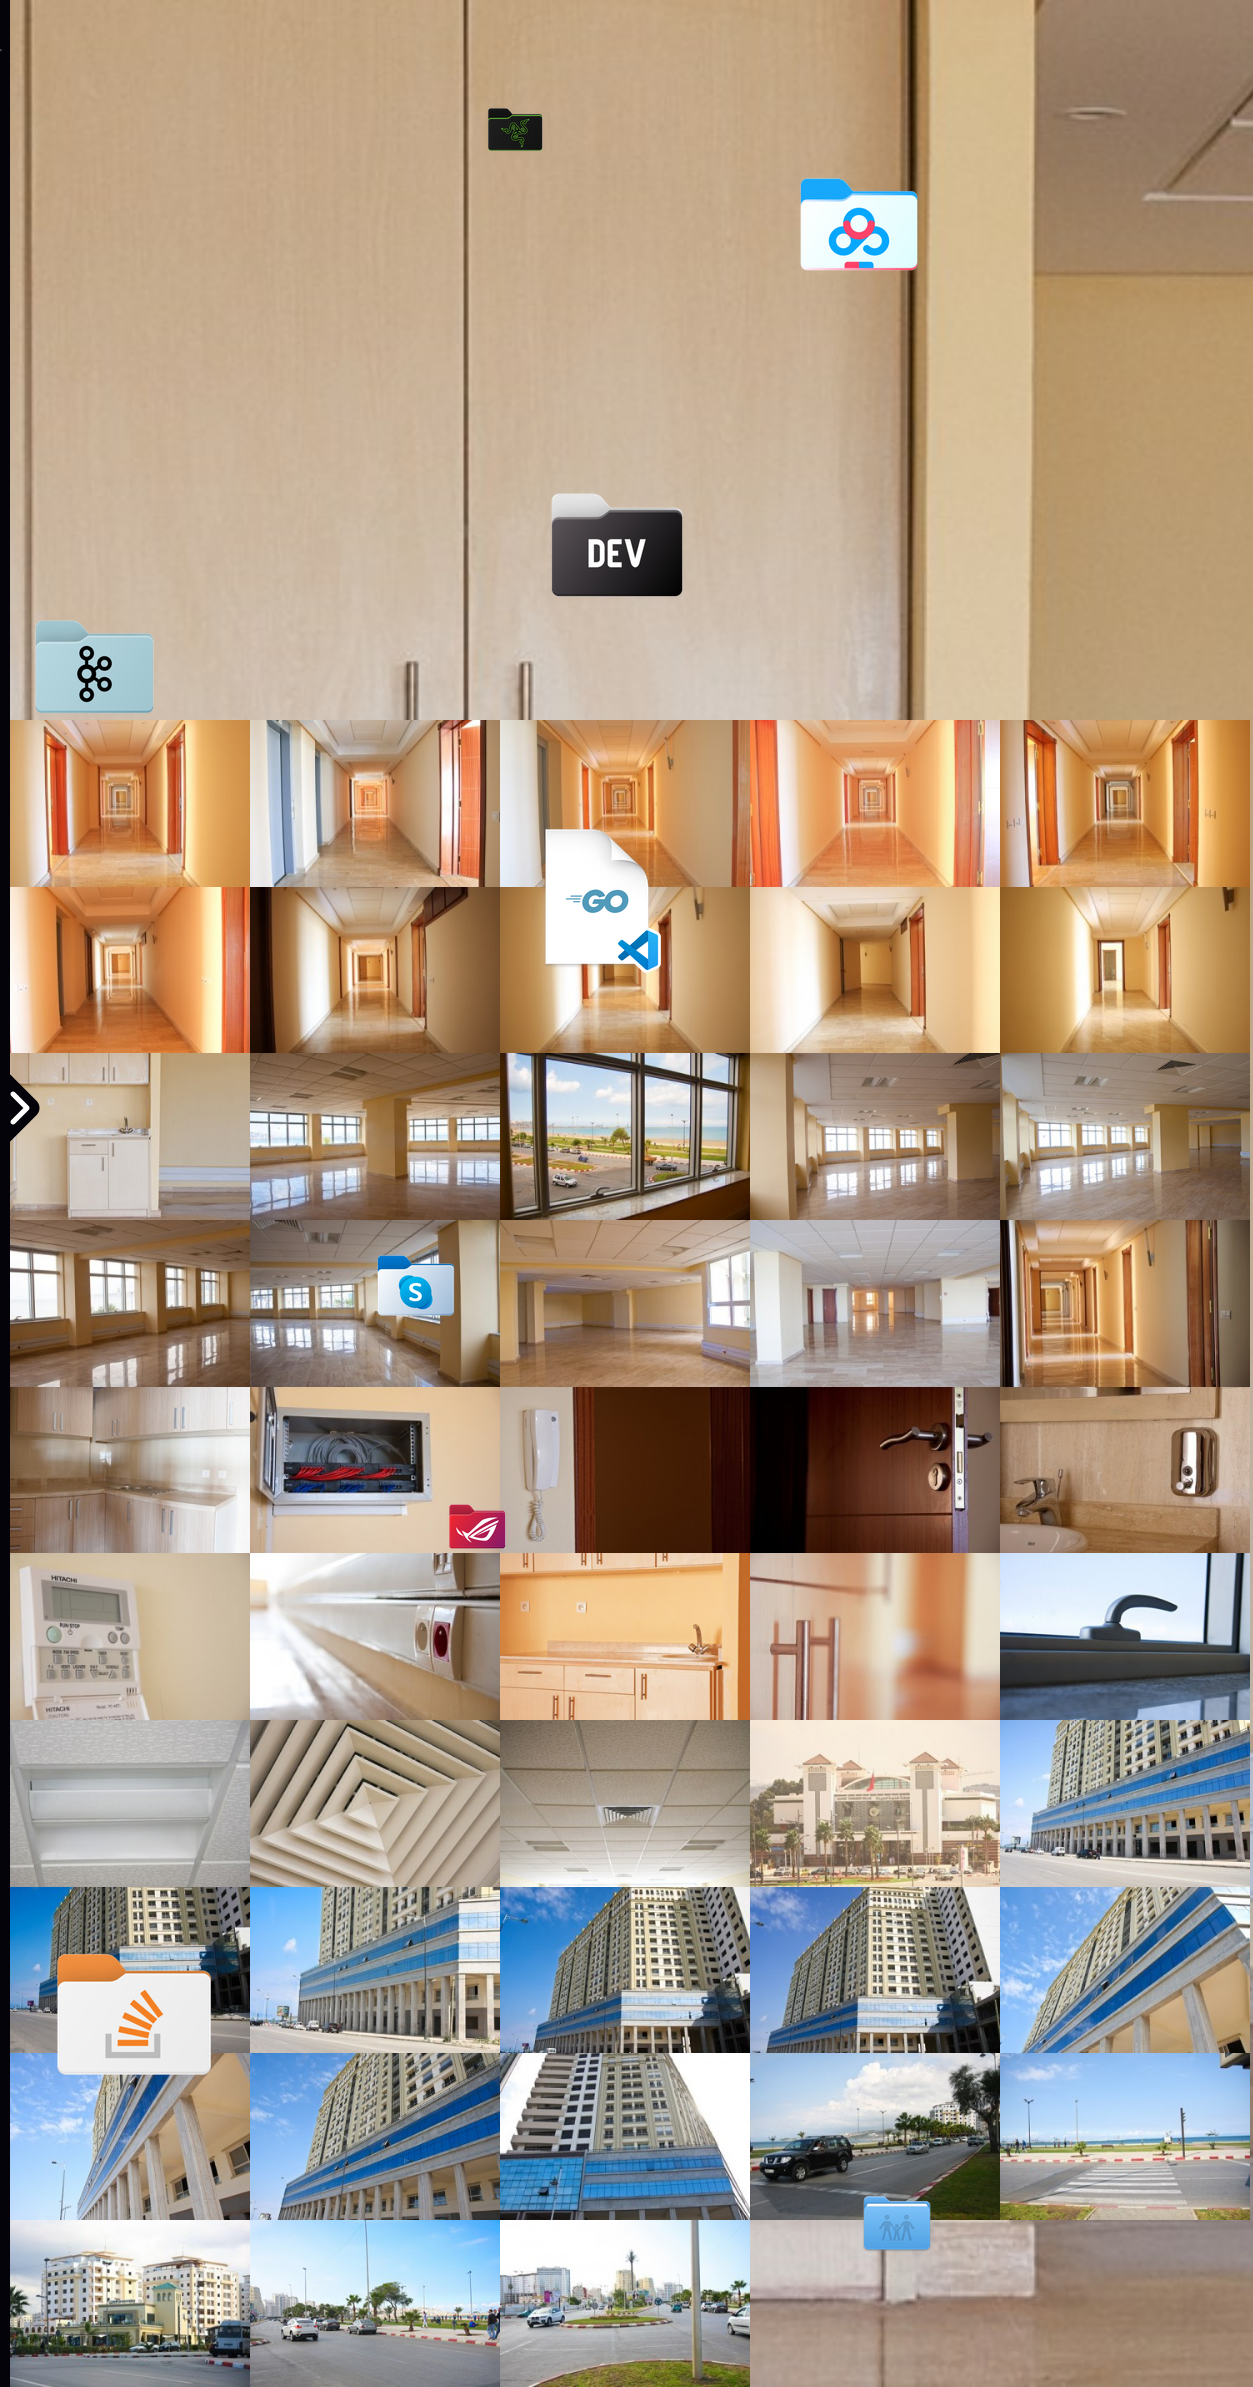 The image size is (1253, 2387). Describe the element at coordinates (597, 900) in the screenshot. I see `open a Go language file in Visual Studio Code` at that location.